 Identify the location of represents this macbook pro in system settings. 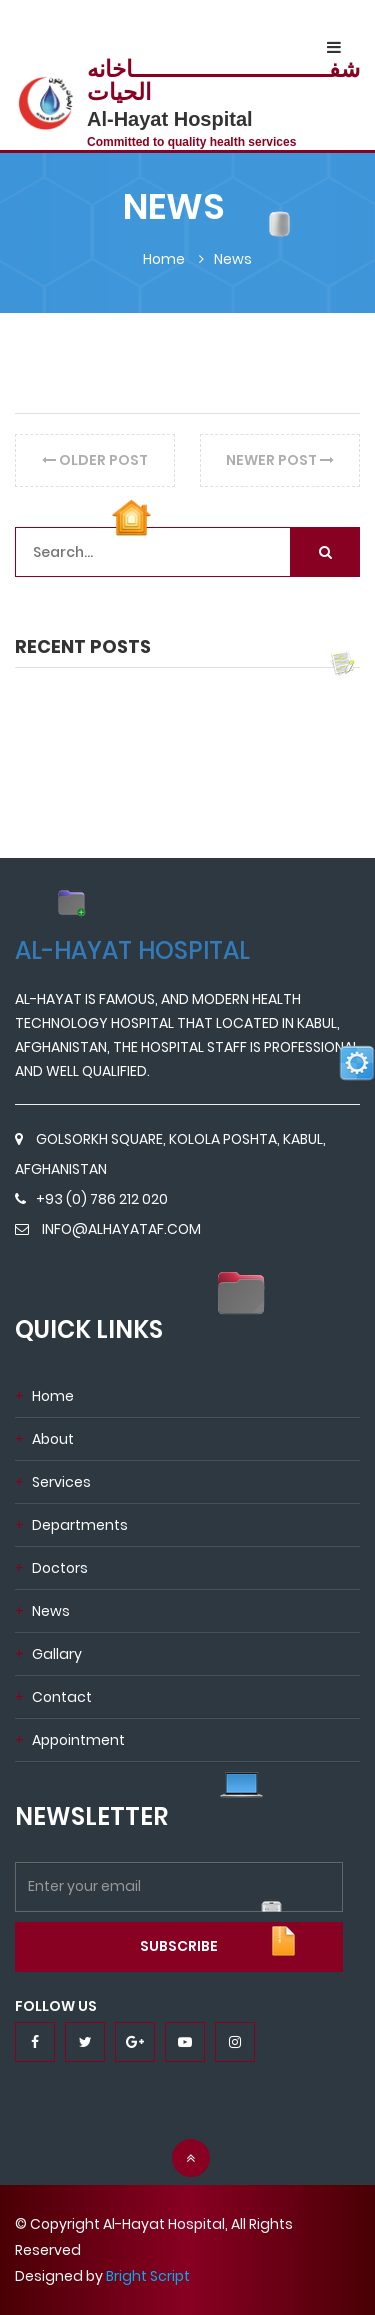
(241, 1781).